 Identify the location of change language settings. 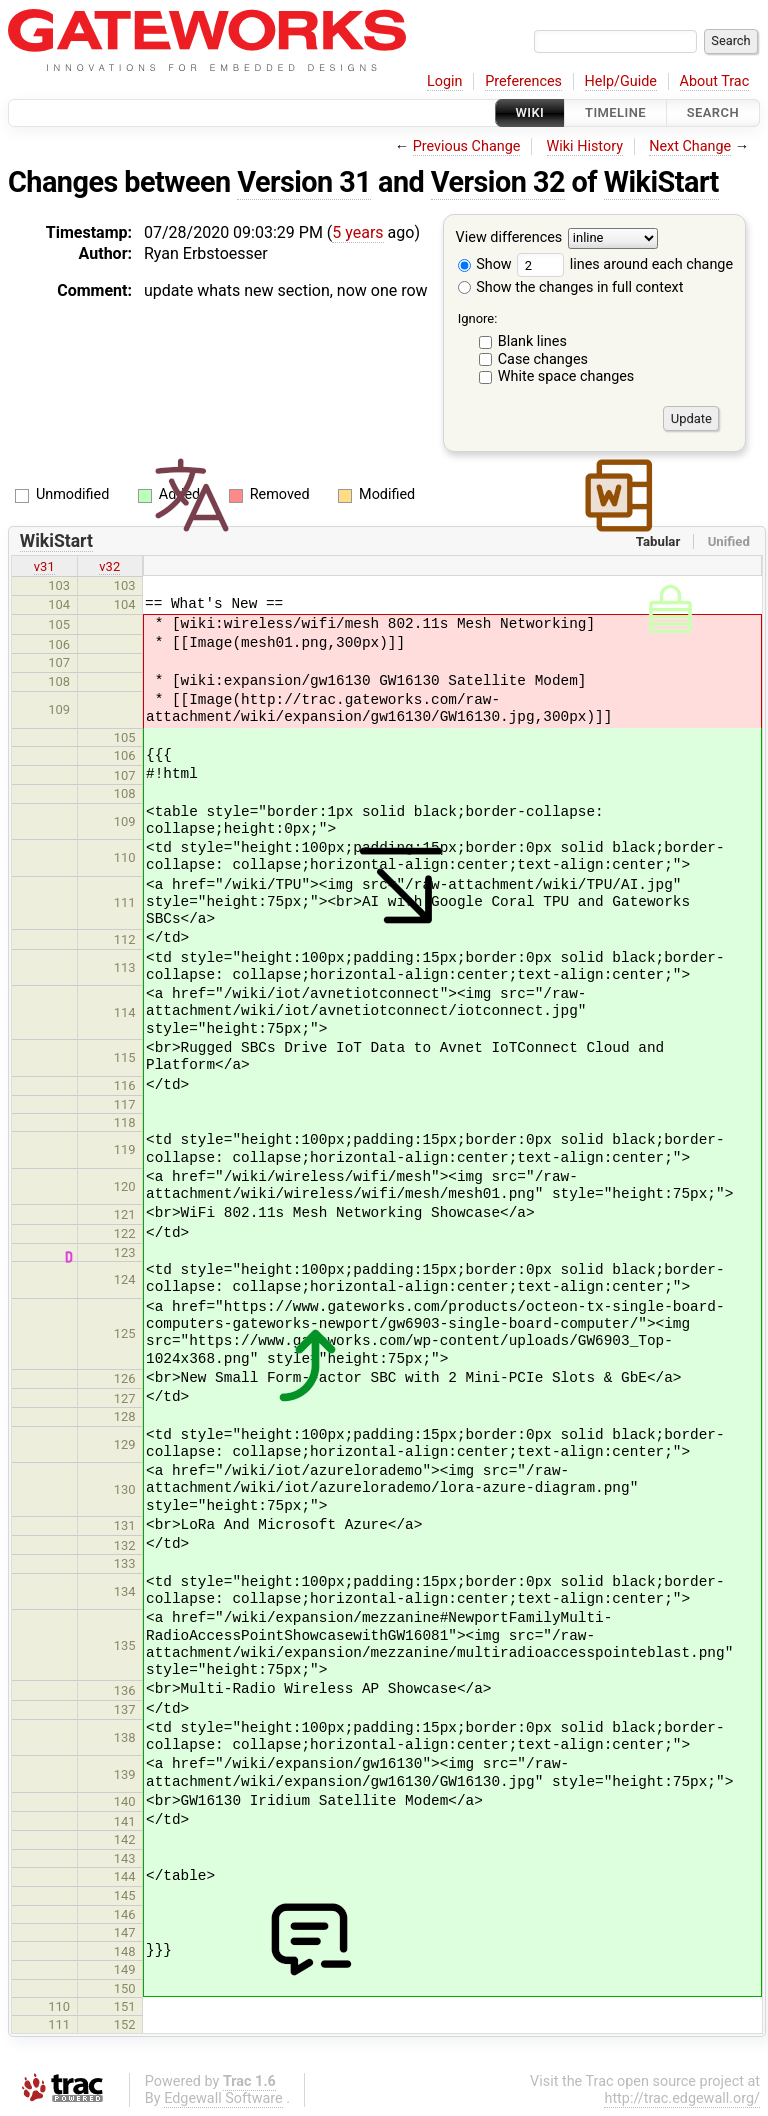
(192, 495).